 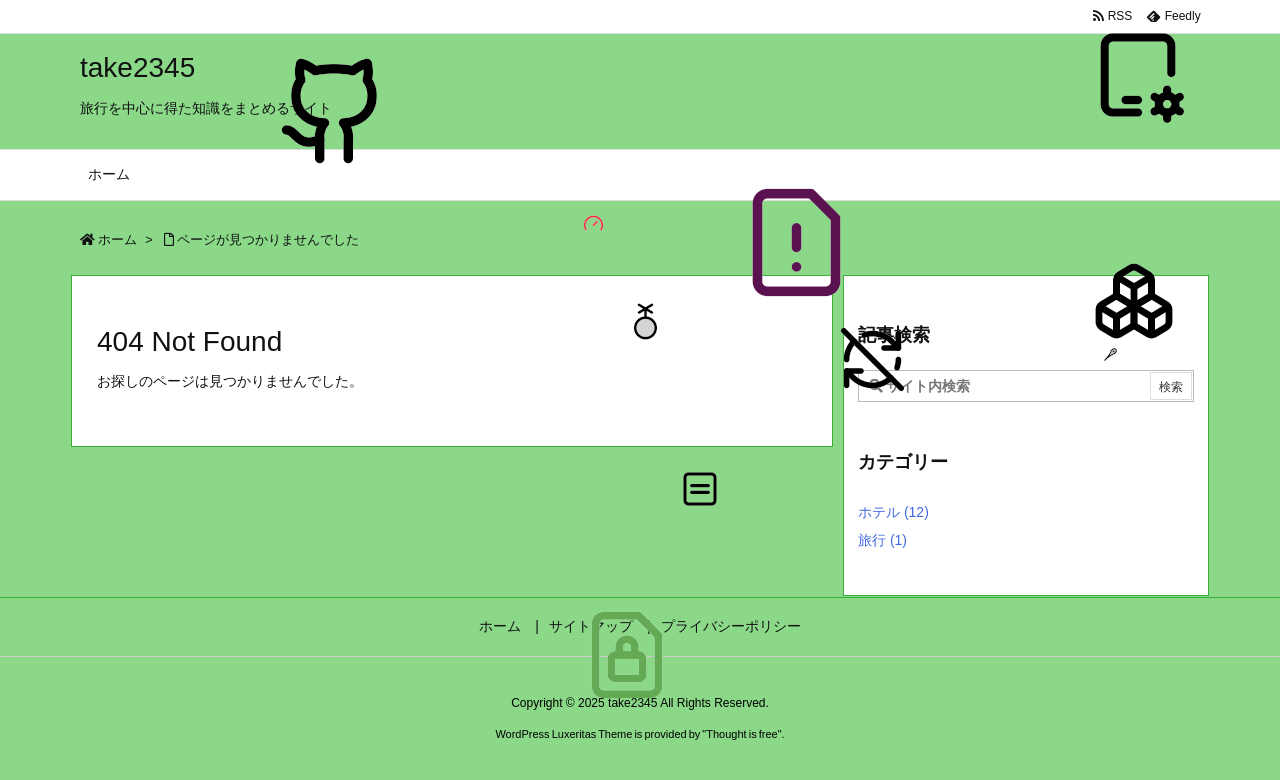 What do you see at coordinates (593, 223) in the screenshot?
I see `view performance metrics or speed` at bounding box center [593, 223].